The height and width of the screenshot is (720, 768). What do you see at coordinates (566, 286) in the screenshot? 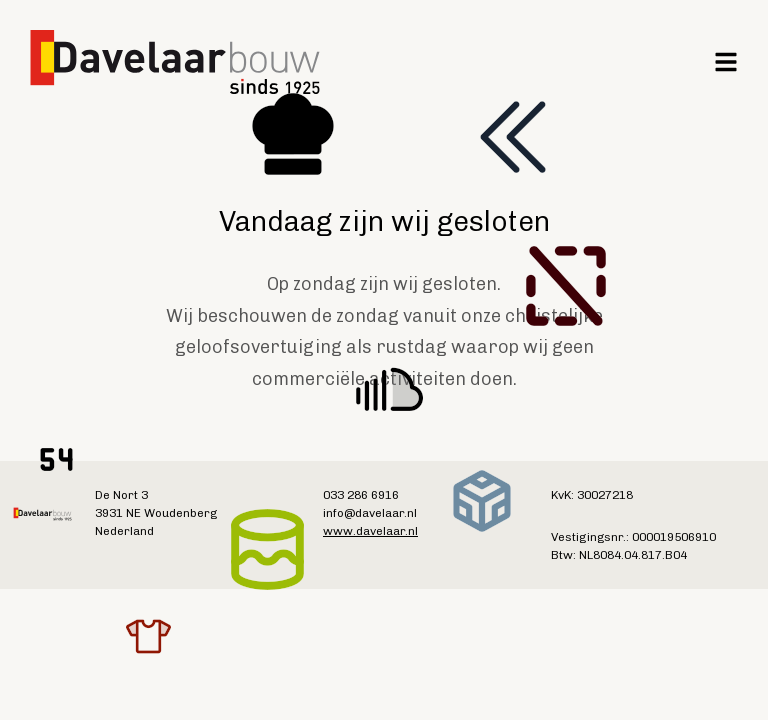
I see `disable selection mode` at bounding box center [566, 286].